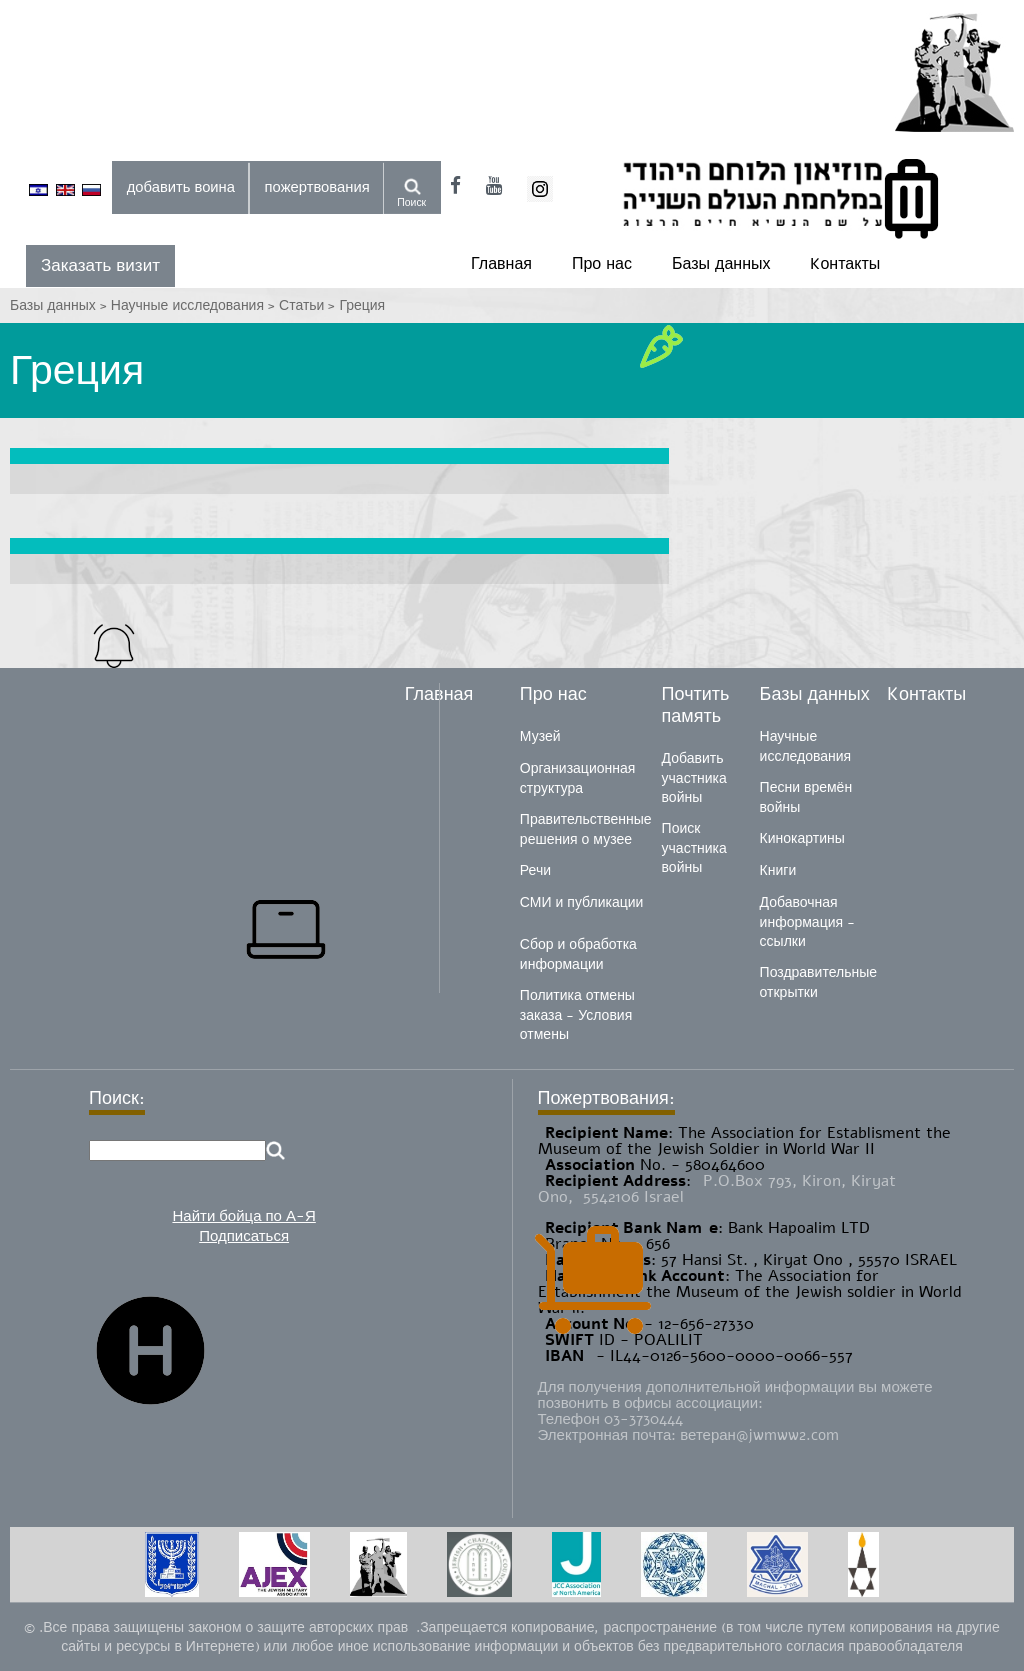 The width and height of the screenshot is (1024, 1671). I want to click on hospital or medical facility indicator, so click(150, 1350).